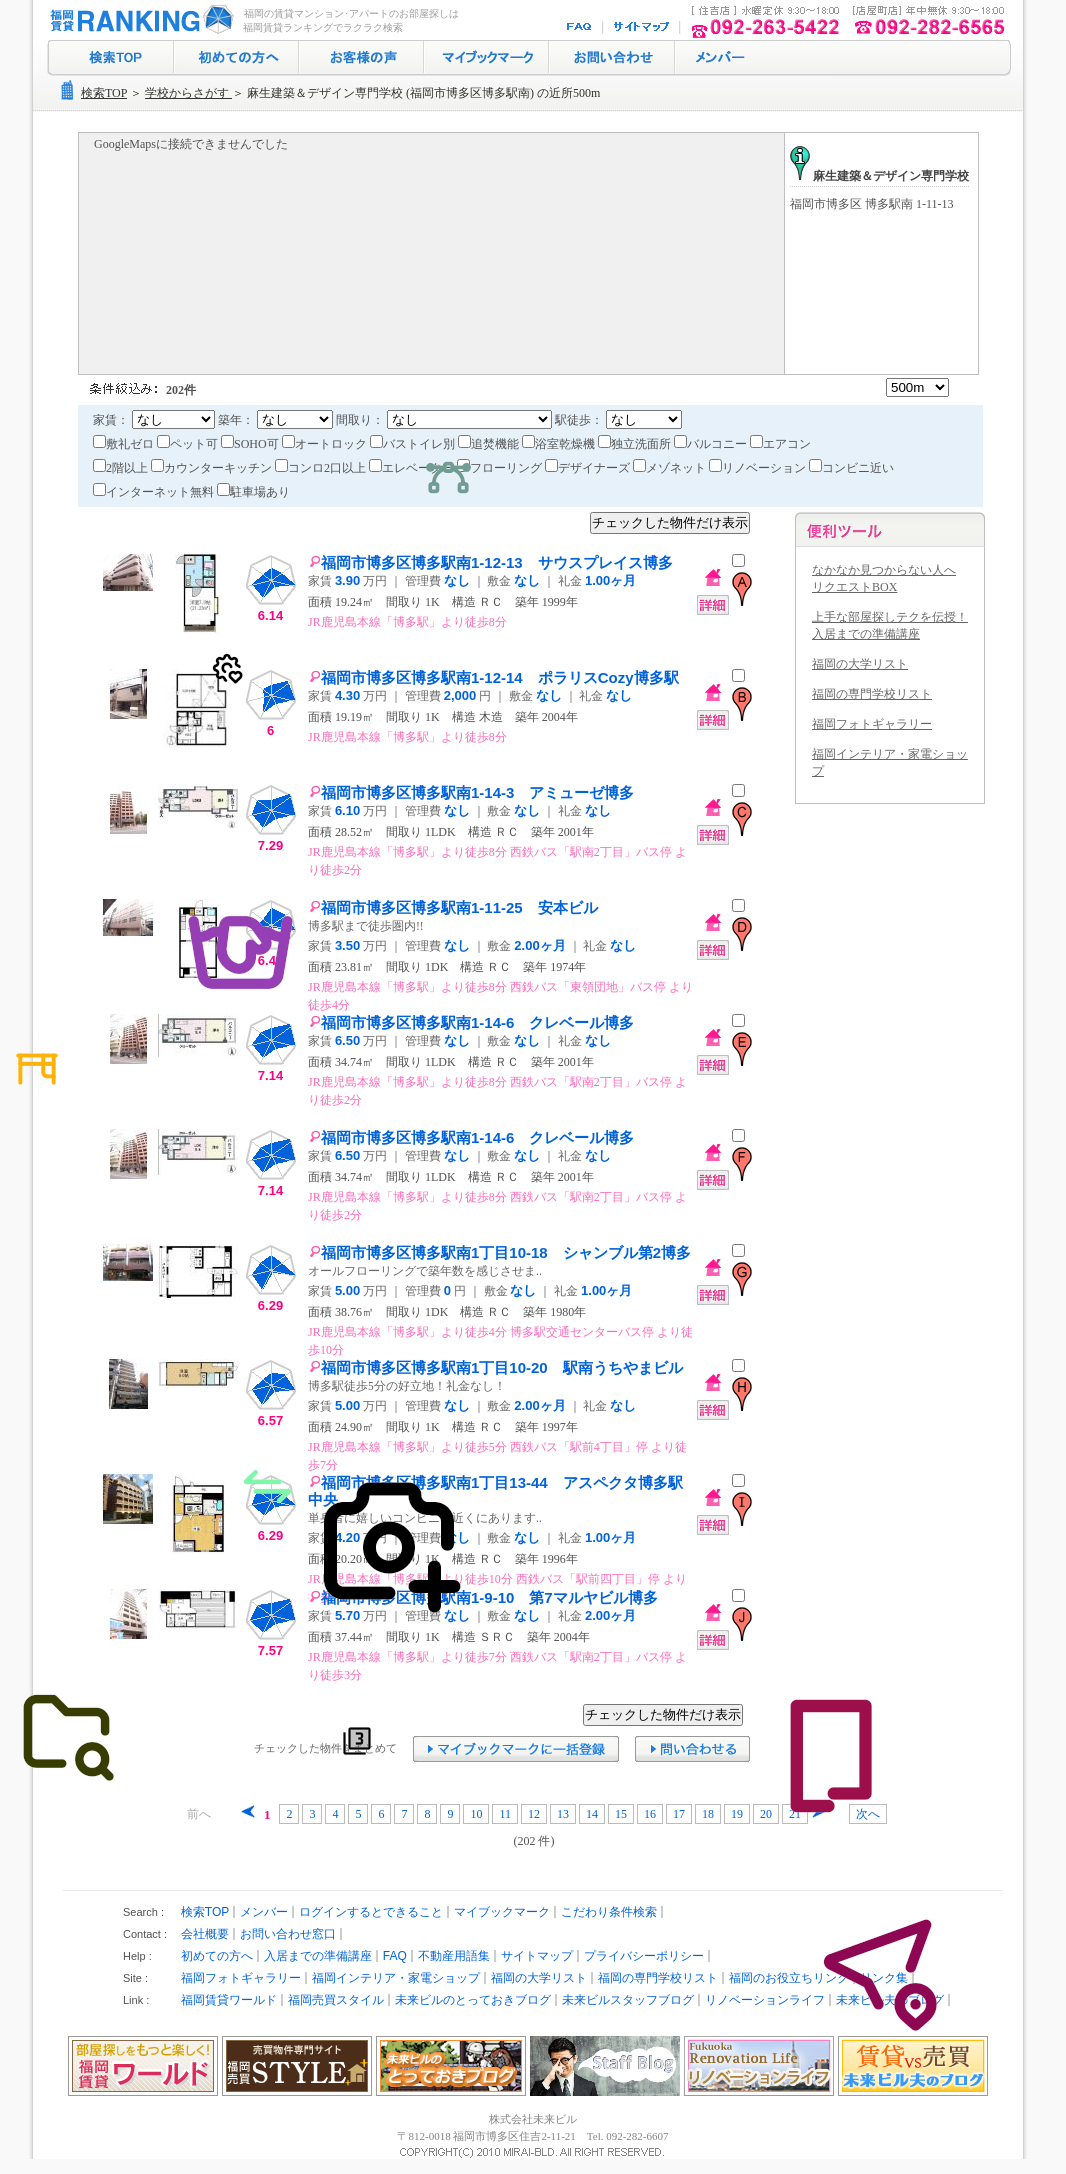 The width and height of the screenshot is (1066, 2174). Describe the element at coordinates (878, 1972) in the screenshot. I see `send current location` at that location.